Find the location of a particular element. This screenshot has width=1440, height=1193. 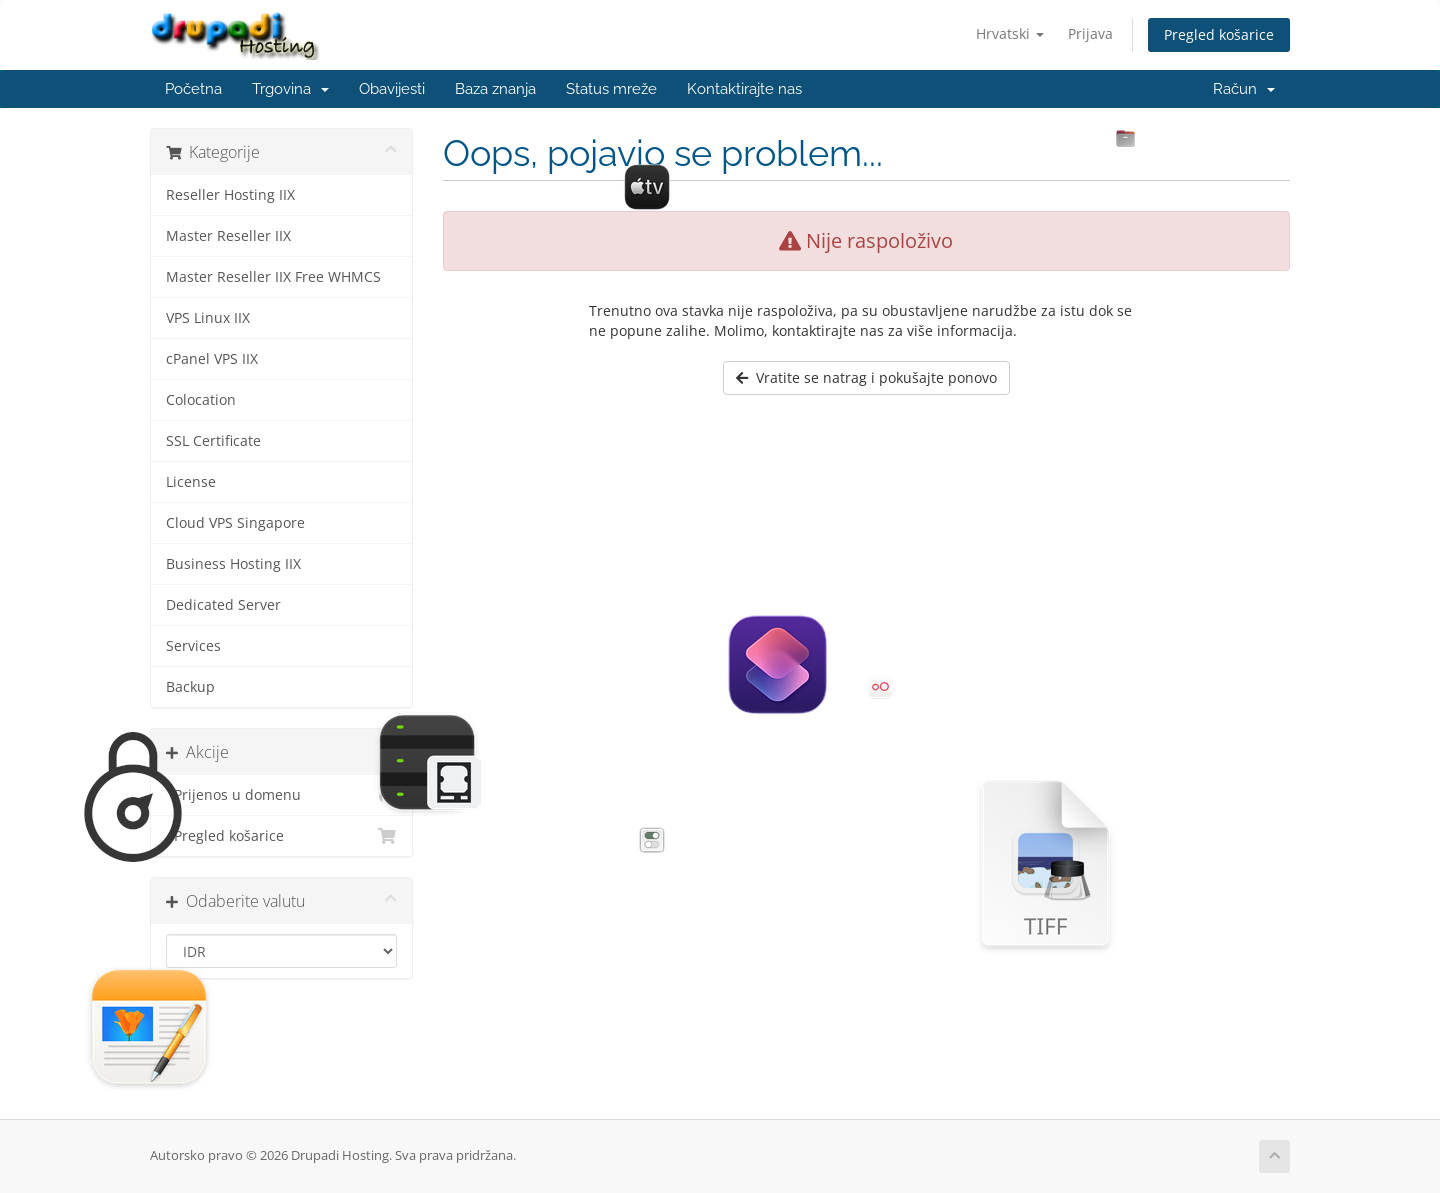

open calligrawords app is located at coordinates (149, 1027).